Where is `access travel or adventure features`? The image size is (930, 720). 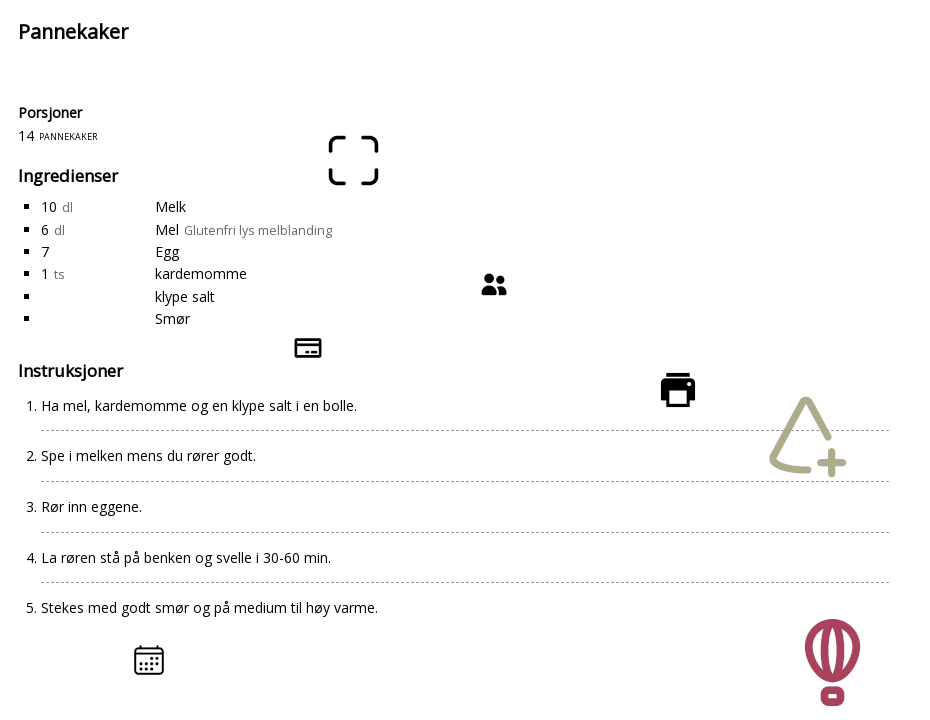
access travel or adventure features is located at coordinates (832, 662).